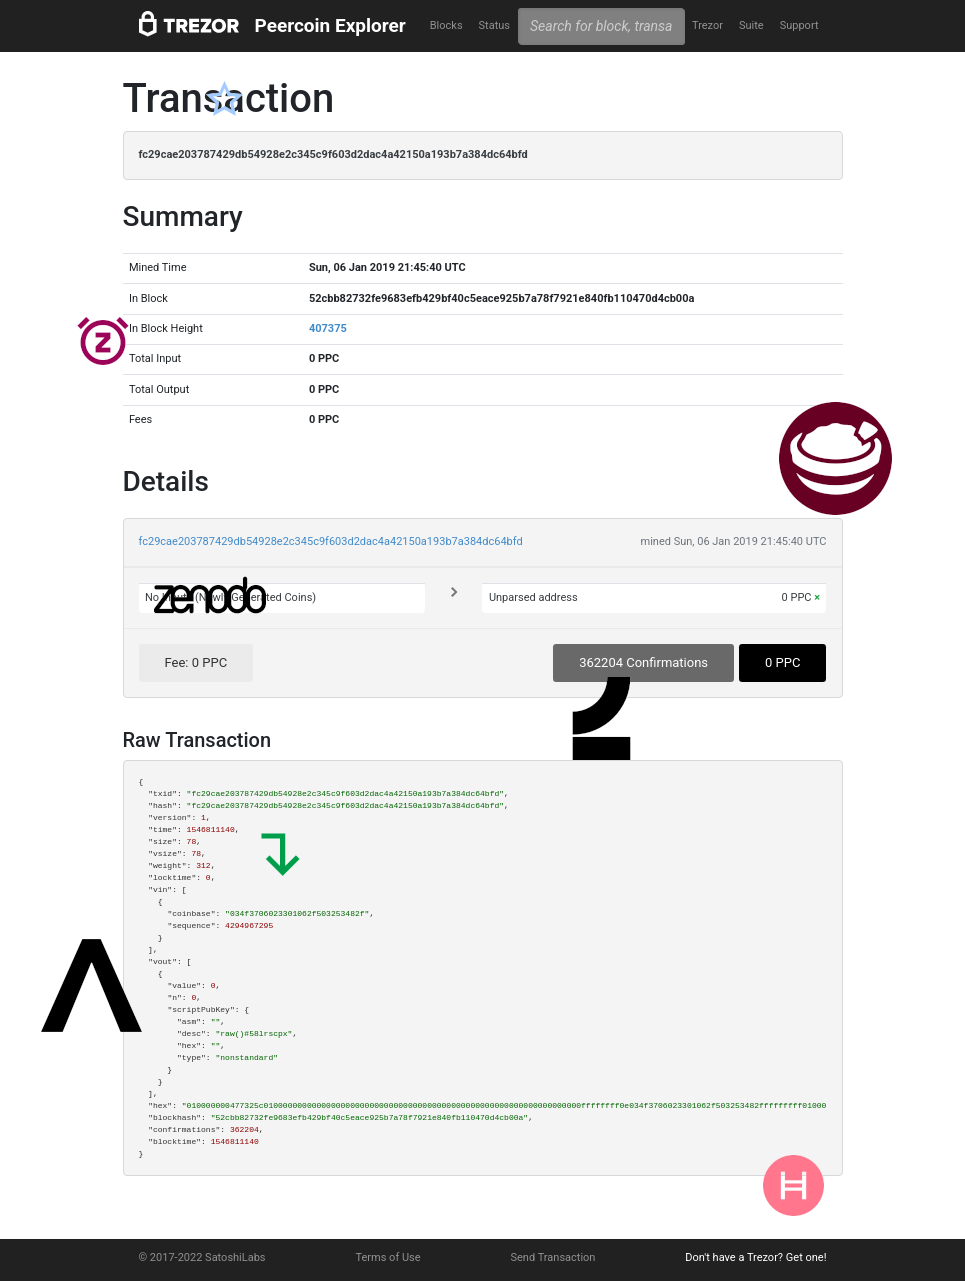 Image resolution: width=965 pixels, height=1281 pixels. I want to click on visit teratail programming Q&A community, so click(91, 985).